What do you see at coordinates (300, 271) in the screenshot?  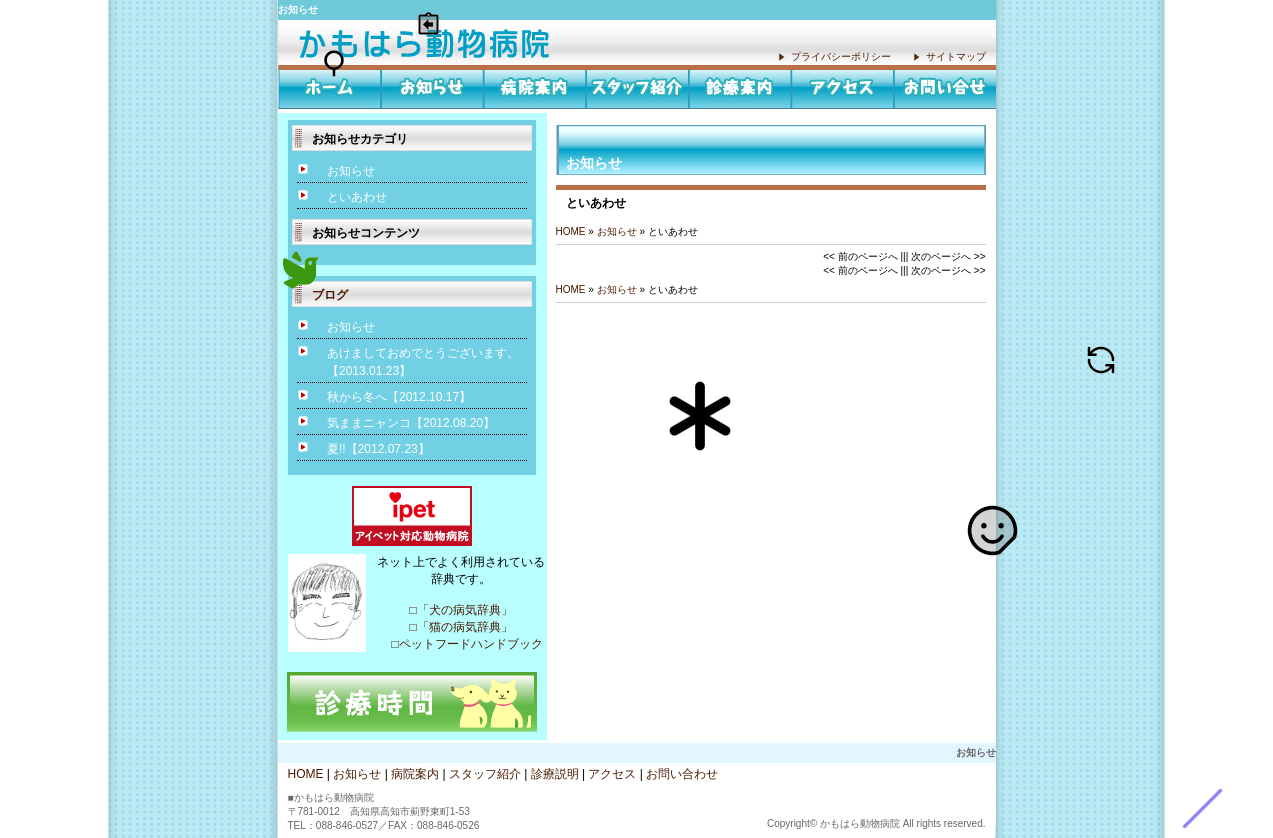 I see `indicates peace or harmony settings` at bounding box center [300, 271].